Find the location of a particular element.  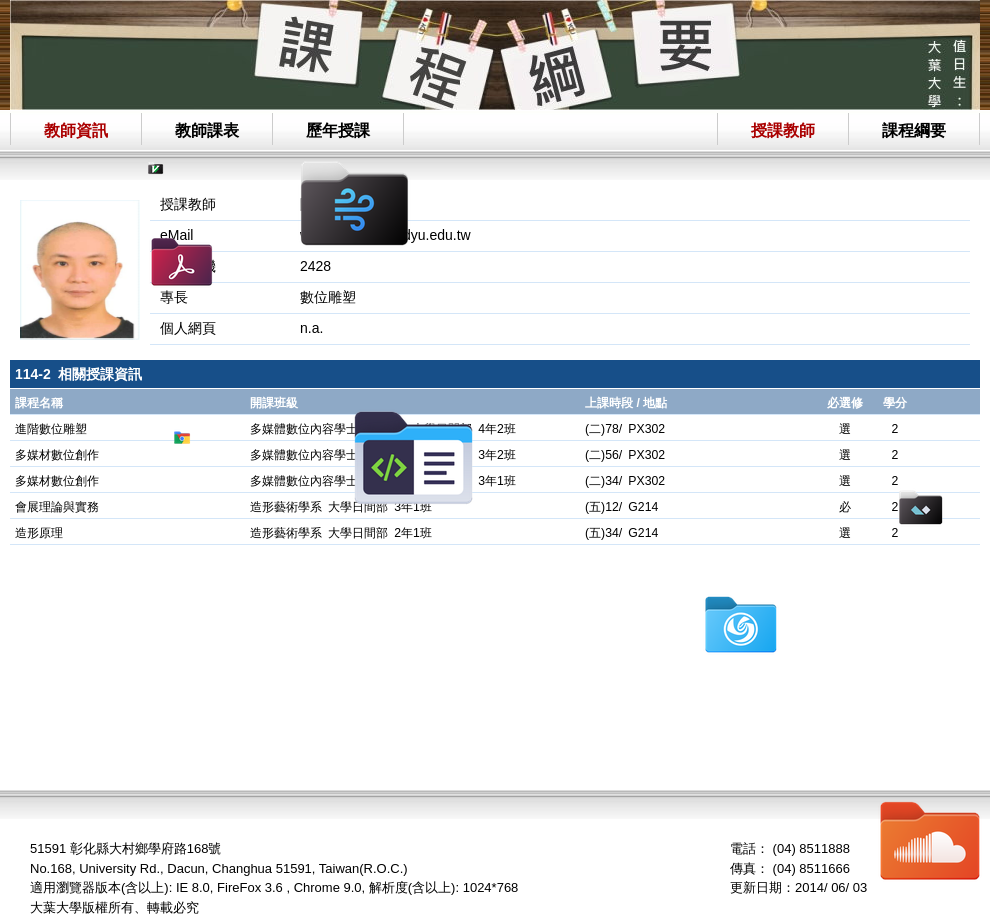

open your SoundCloud downloads folder is located at coordinates (929, 843).